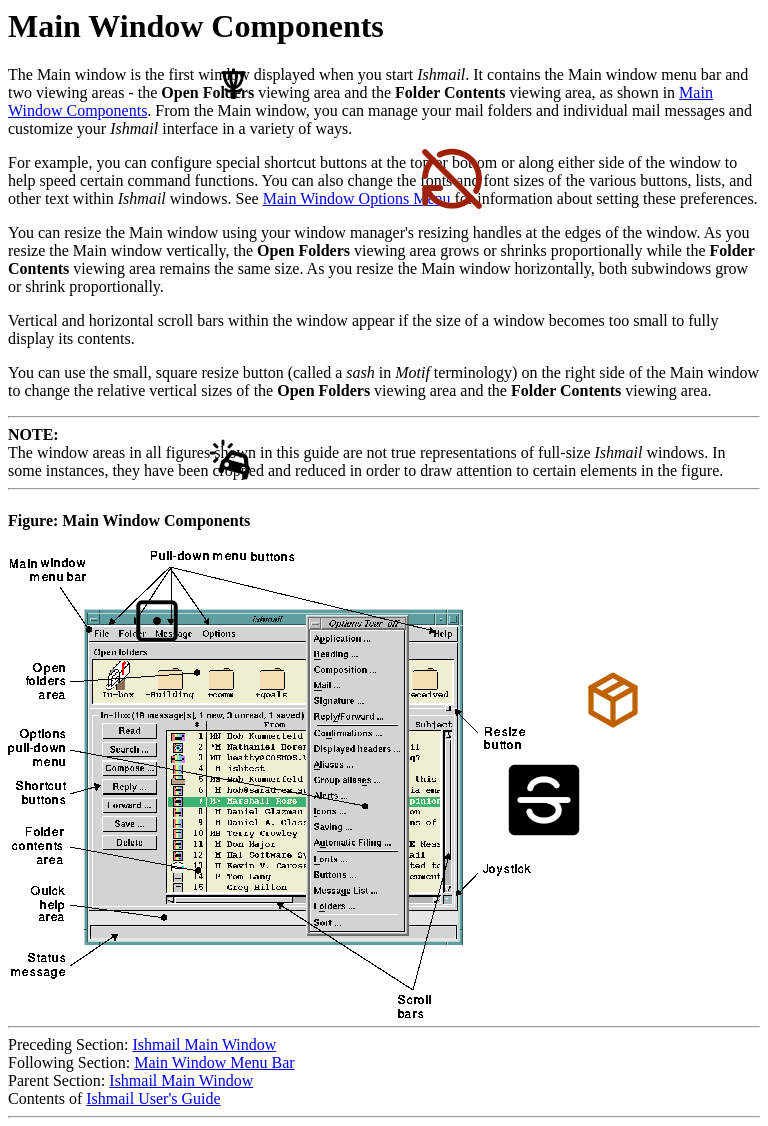 The width and height of the screenshot is (768, 1126). Describe the element at coordinates (233, 83) in the screenshot. I see `access disc golf course information` at that location.